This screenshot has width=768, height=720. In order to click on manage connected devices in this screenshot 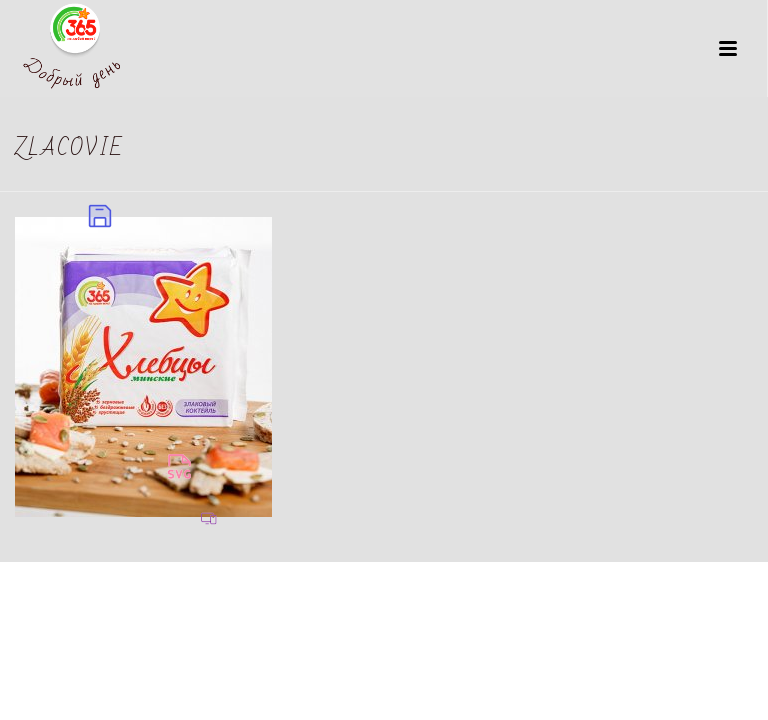, I will do `click(208, 518)`.